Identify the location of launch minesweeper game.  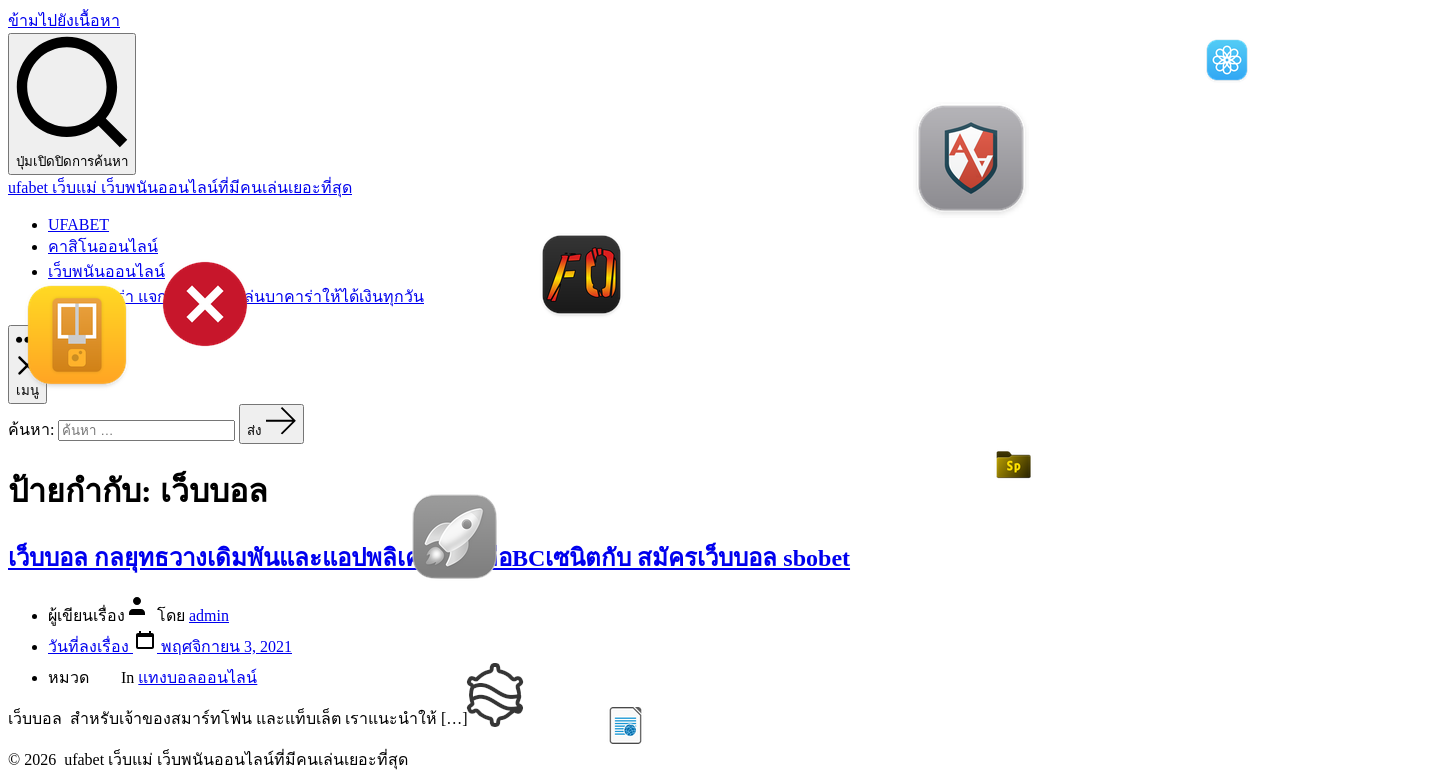
(495, 695).